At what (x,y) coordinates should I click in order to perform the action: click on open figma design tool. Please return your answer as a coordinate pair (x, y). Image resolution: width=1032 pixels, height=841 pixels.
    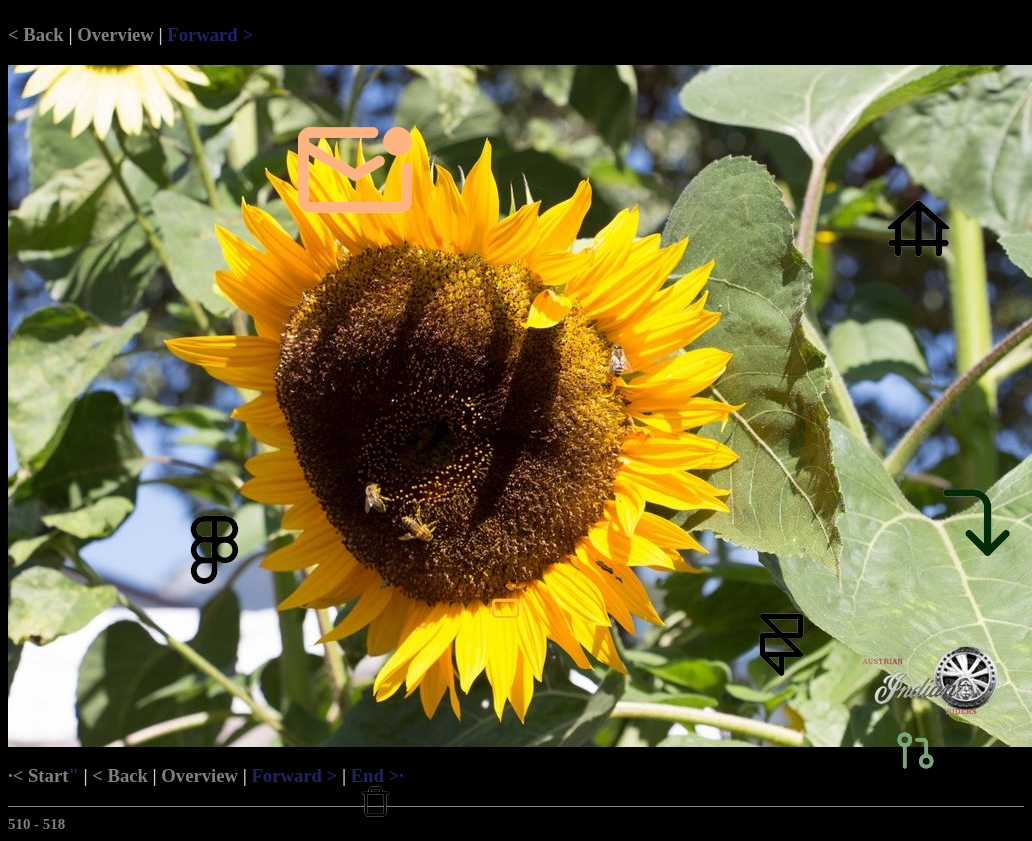
    Looking at the image, I should click on (214, 548).